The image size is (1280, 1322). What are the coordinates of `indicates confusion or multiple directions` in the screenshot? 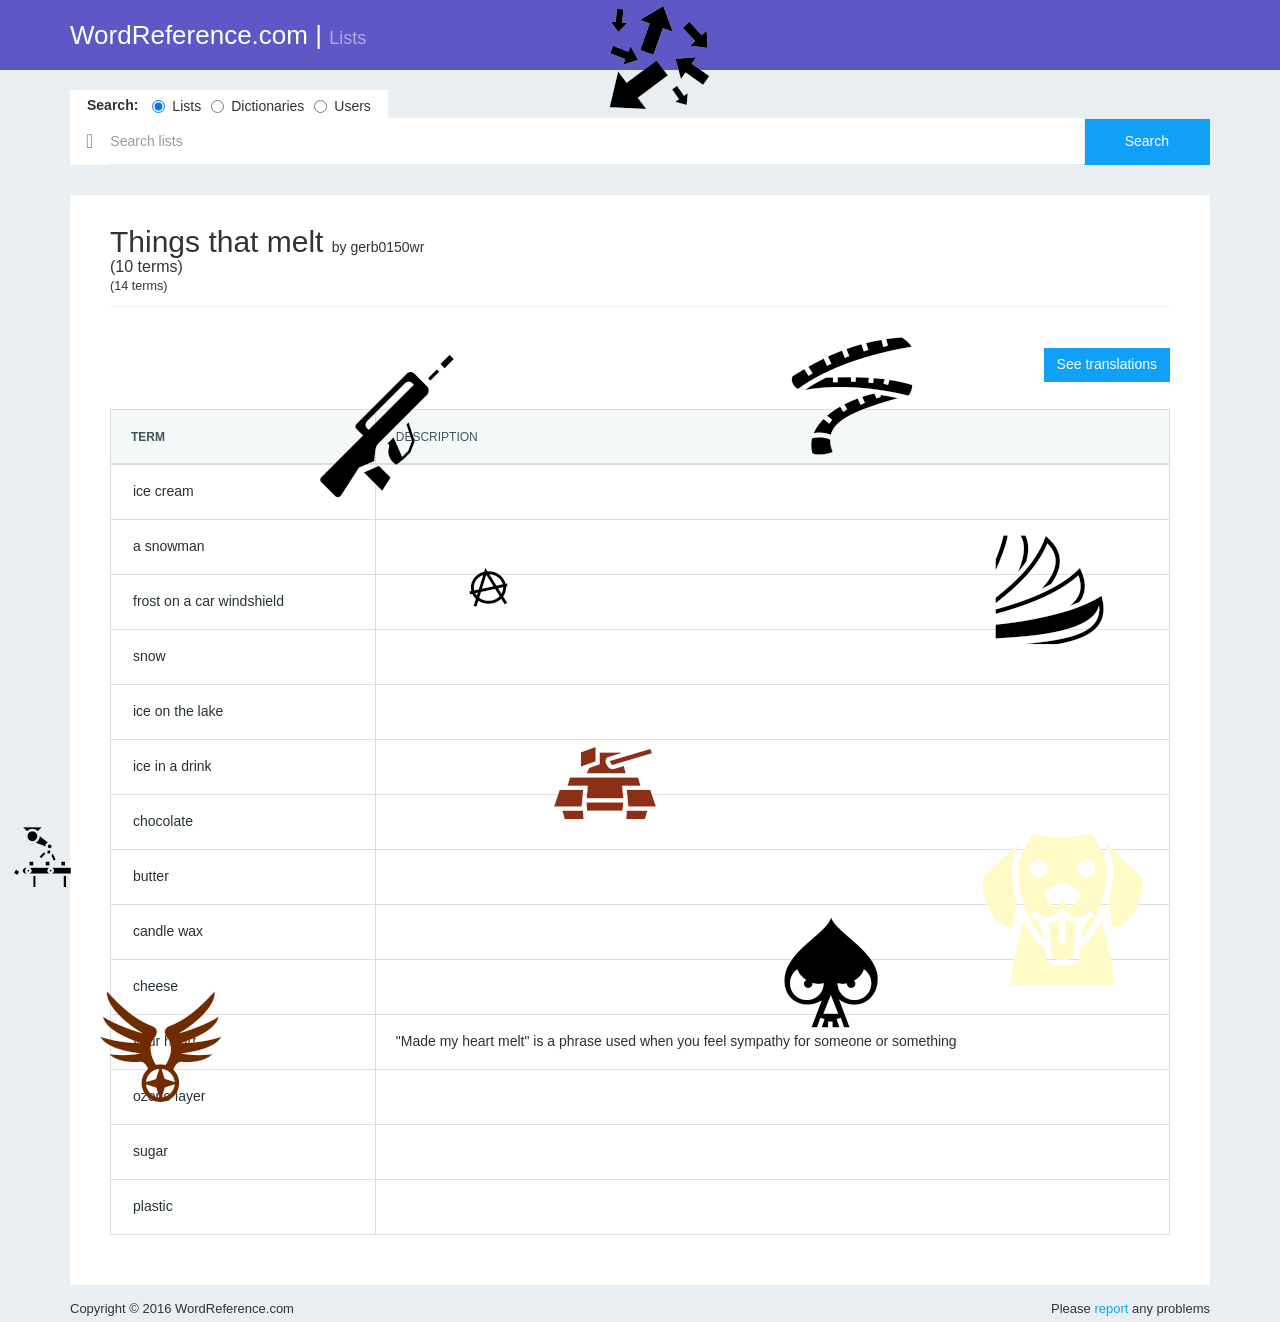 It's located at (659, 57).